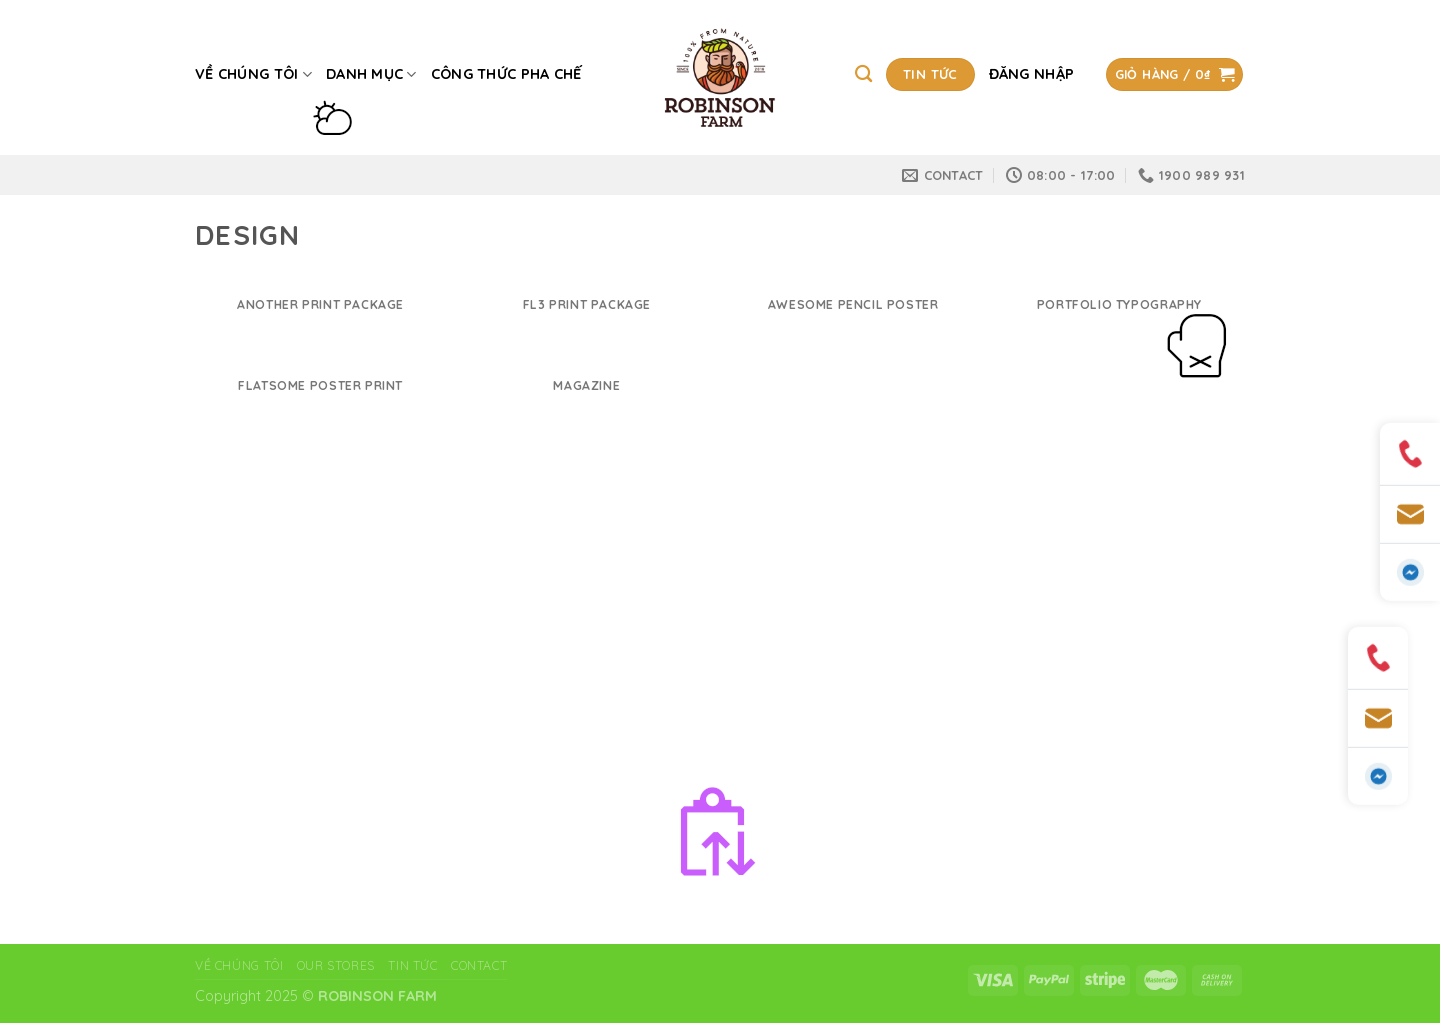  I want to click on indicates partly cloudy weather conditions, so click(332, 118).